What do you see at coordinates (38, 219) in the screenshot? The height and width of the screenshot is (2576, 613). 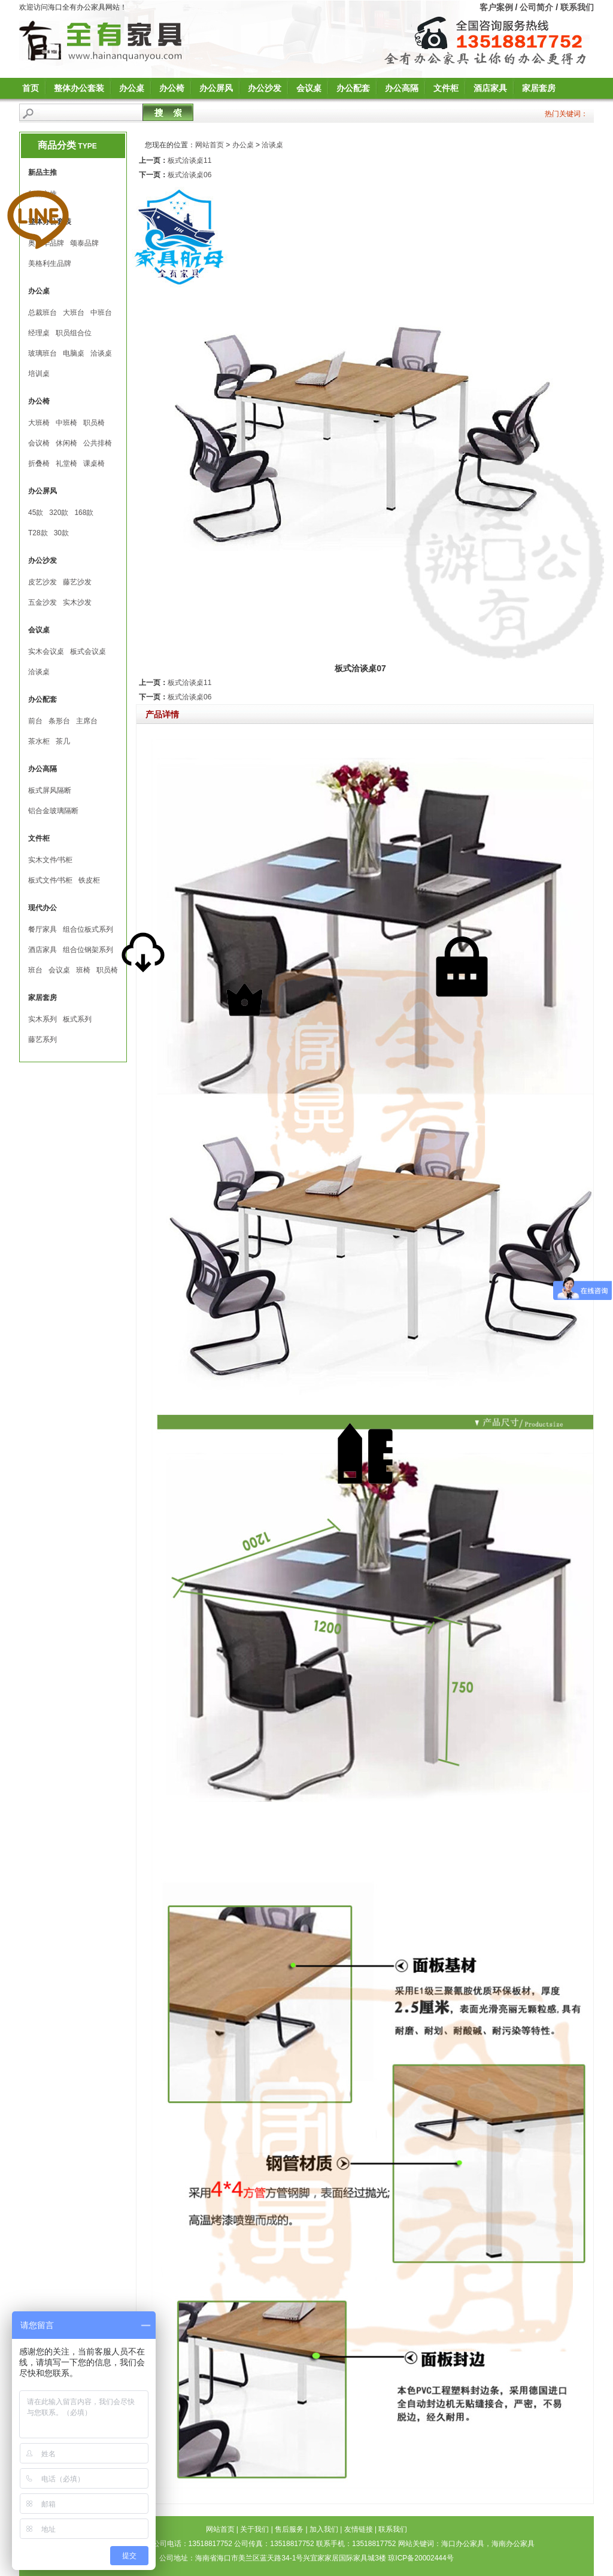 I see `open the LINE messaging app` at bounding box center [38, 219].